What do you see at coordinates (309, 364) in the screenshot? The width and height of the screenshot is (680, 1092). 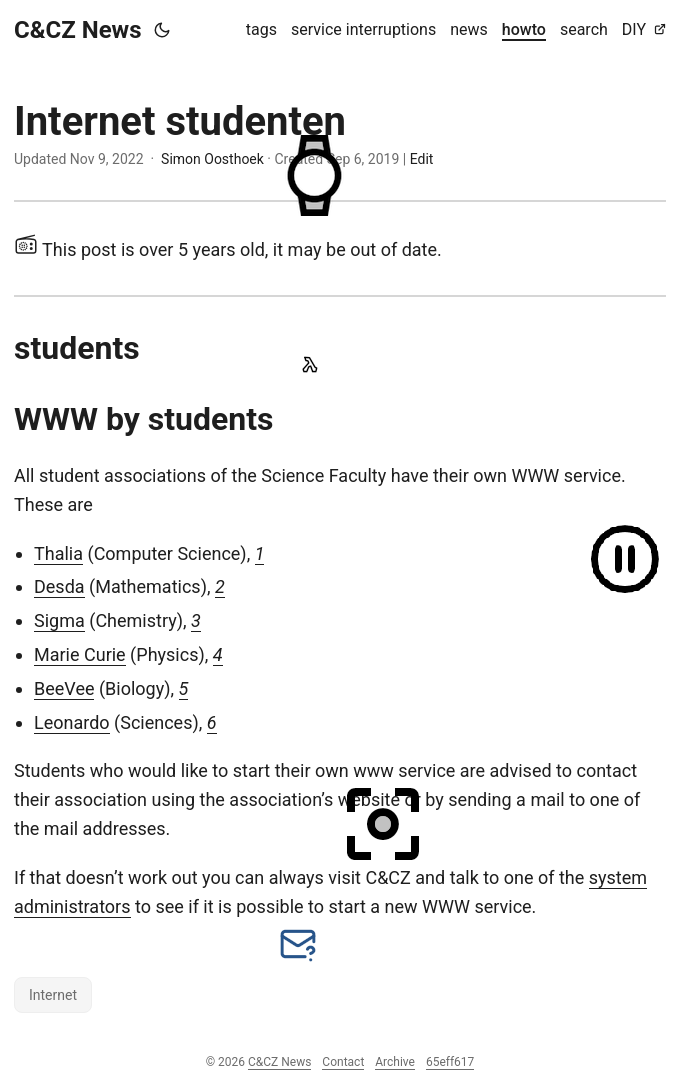 I see `open LINQPad application` at bounding box center [309, 364].